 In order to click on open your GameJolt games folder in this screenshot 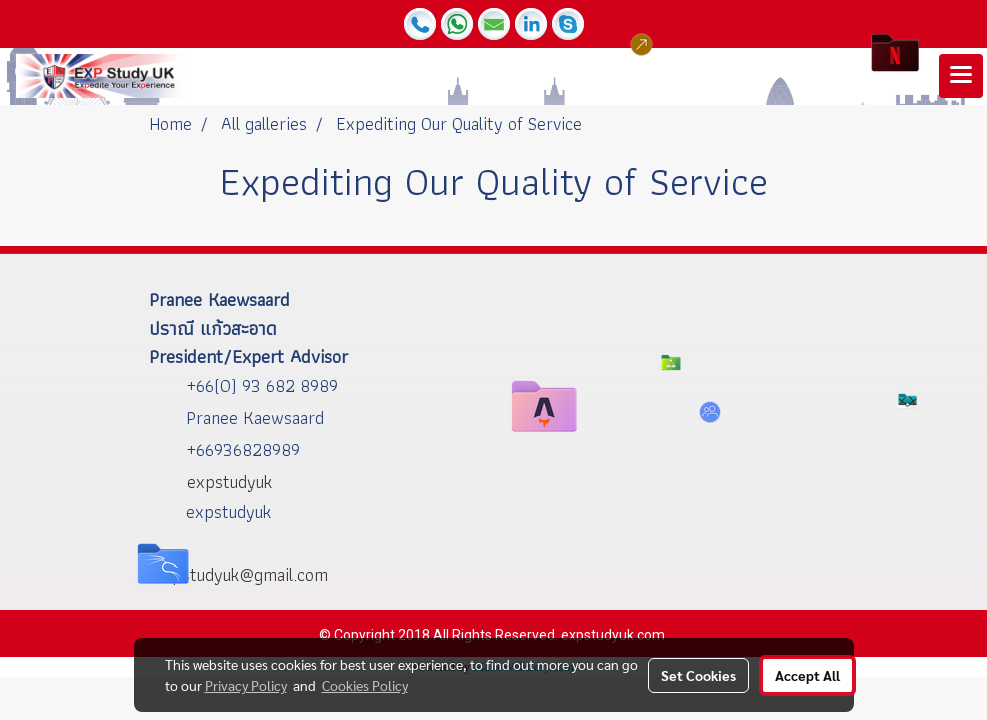, I will do `click(671, 363)`.